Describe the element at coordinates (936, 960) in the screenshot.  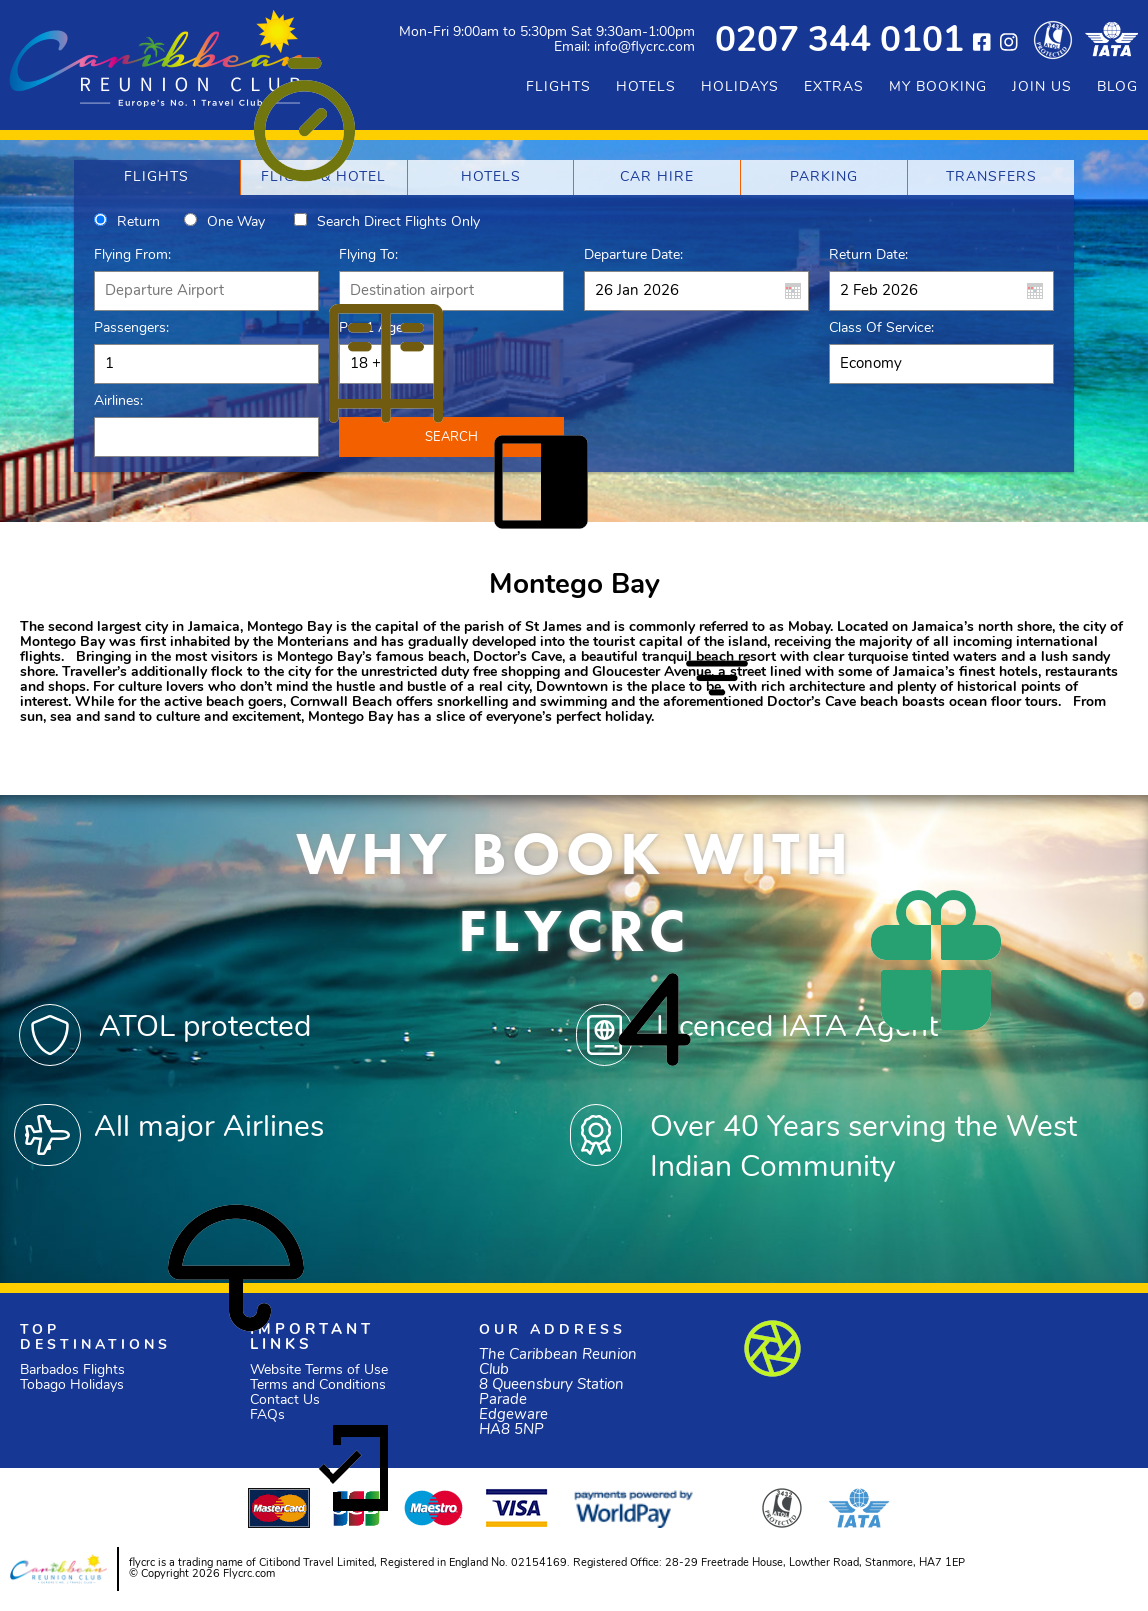
I see `view or redeem a gift` at that location.